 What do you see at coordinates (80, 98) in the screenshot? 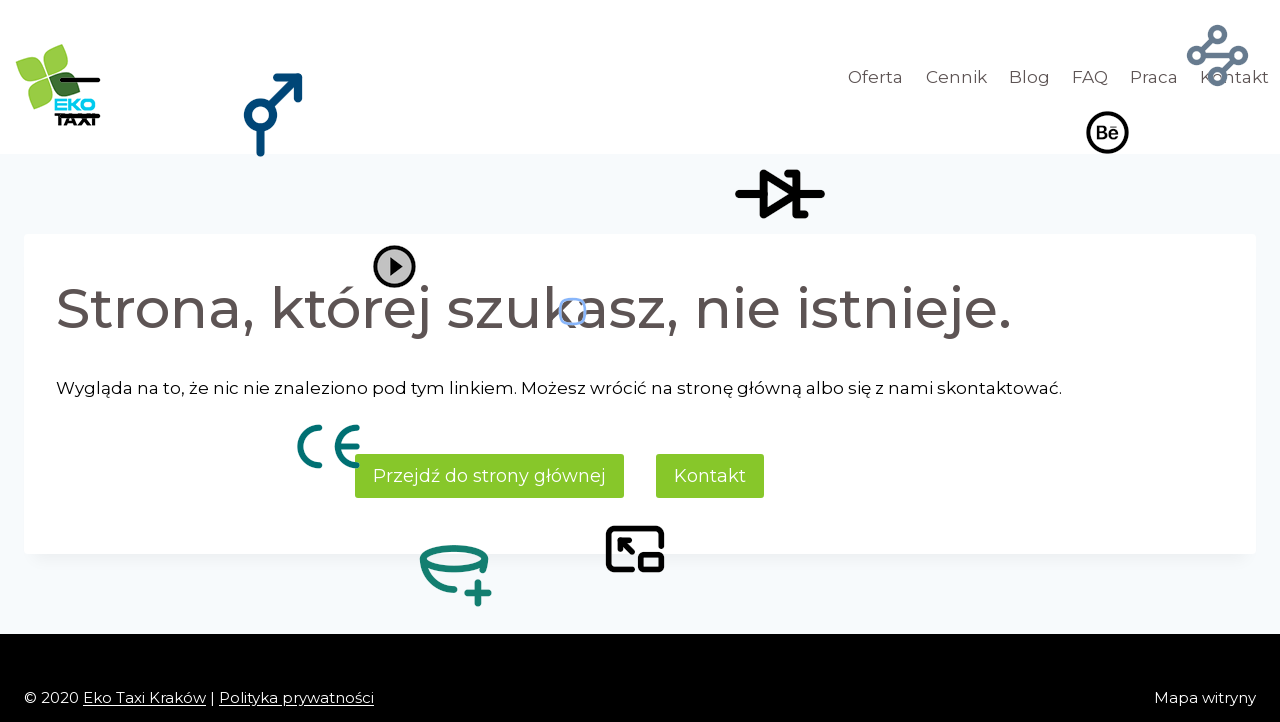
I see `switch to large or spacious list view` at bounding box center [80, 98].